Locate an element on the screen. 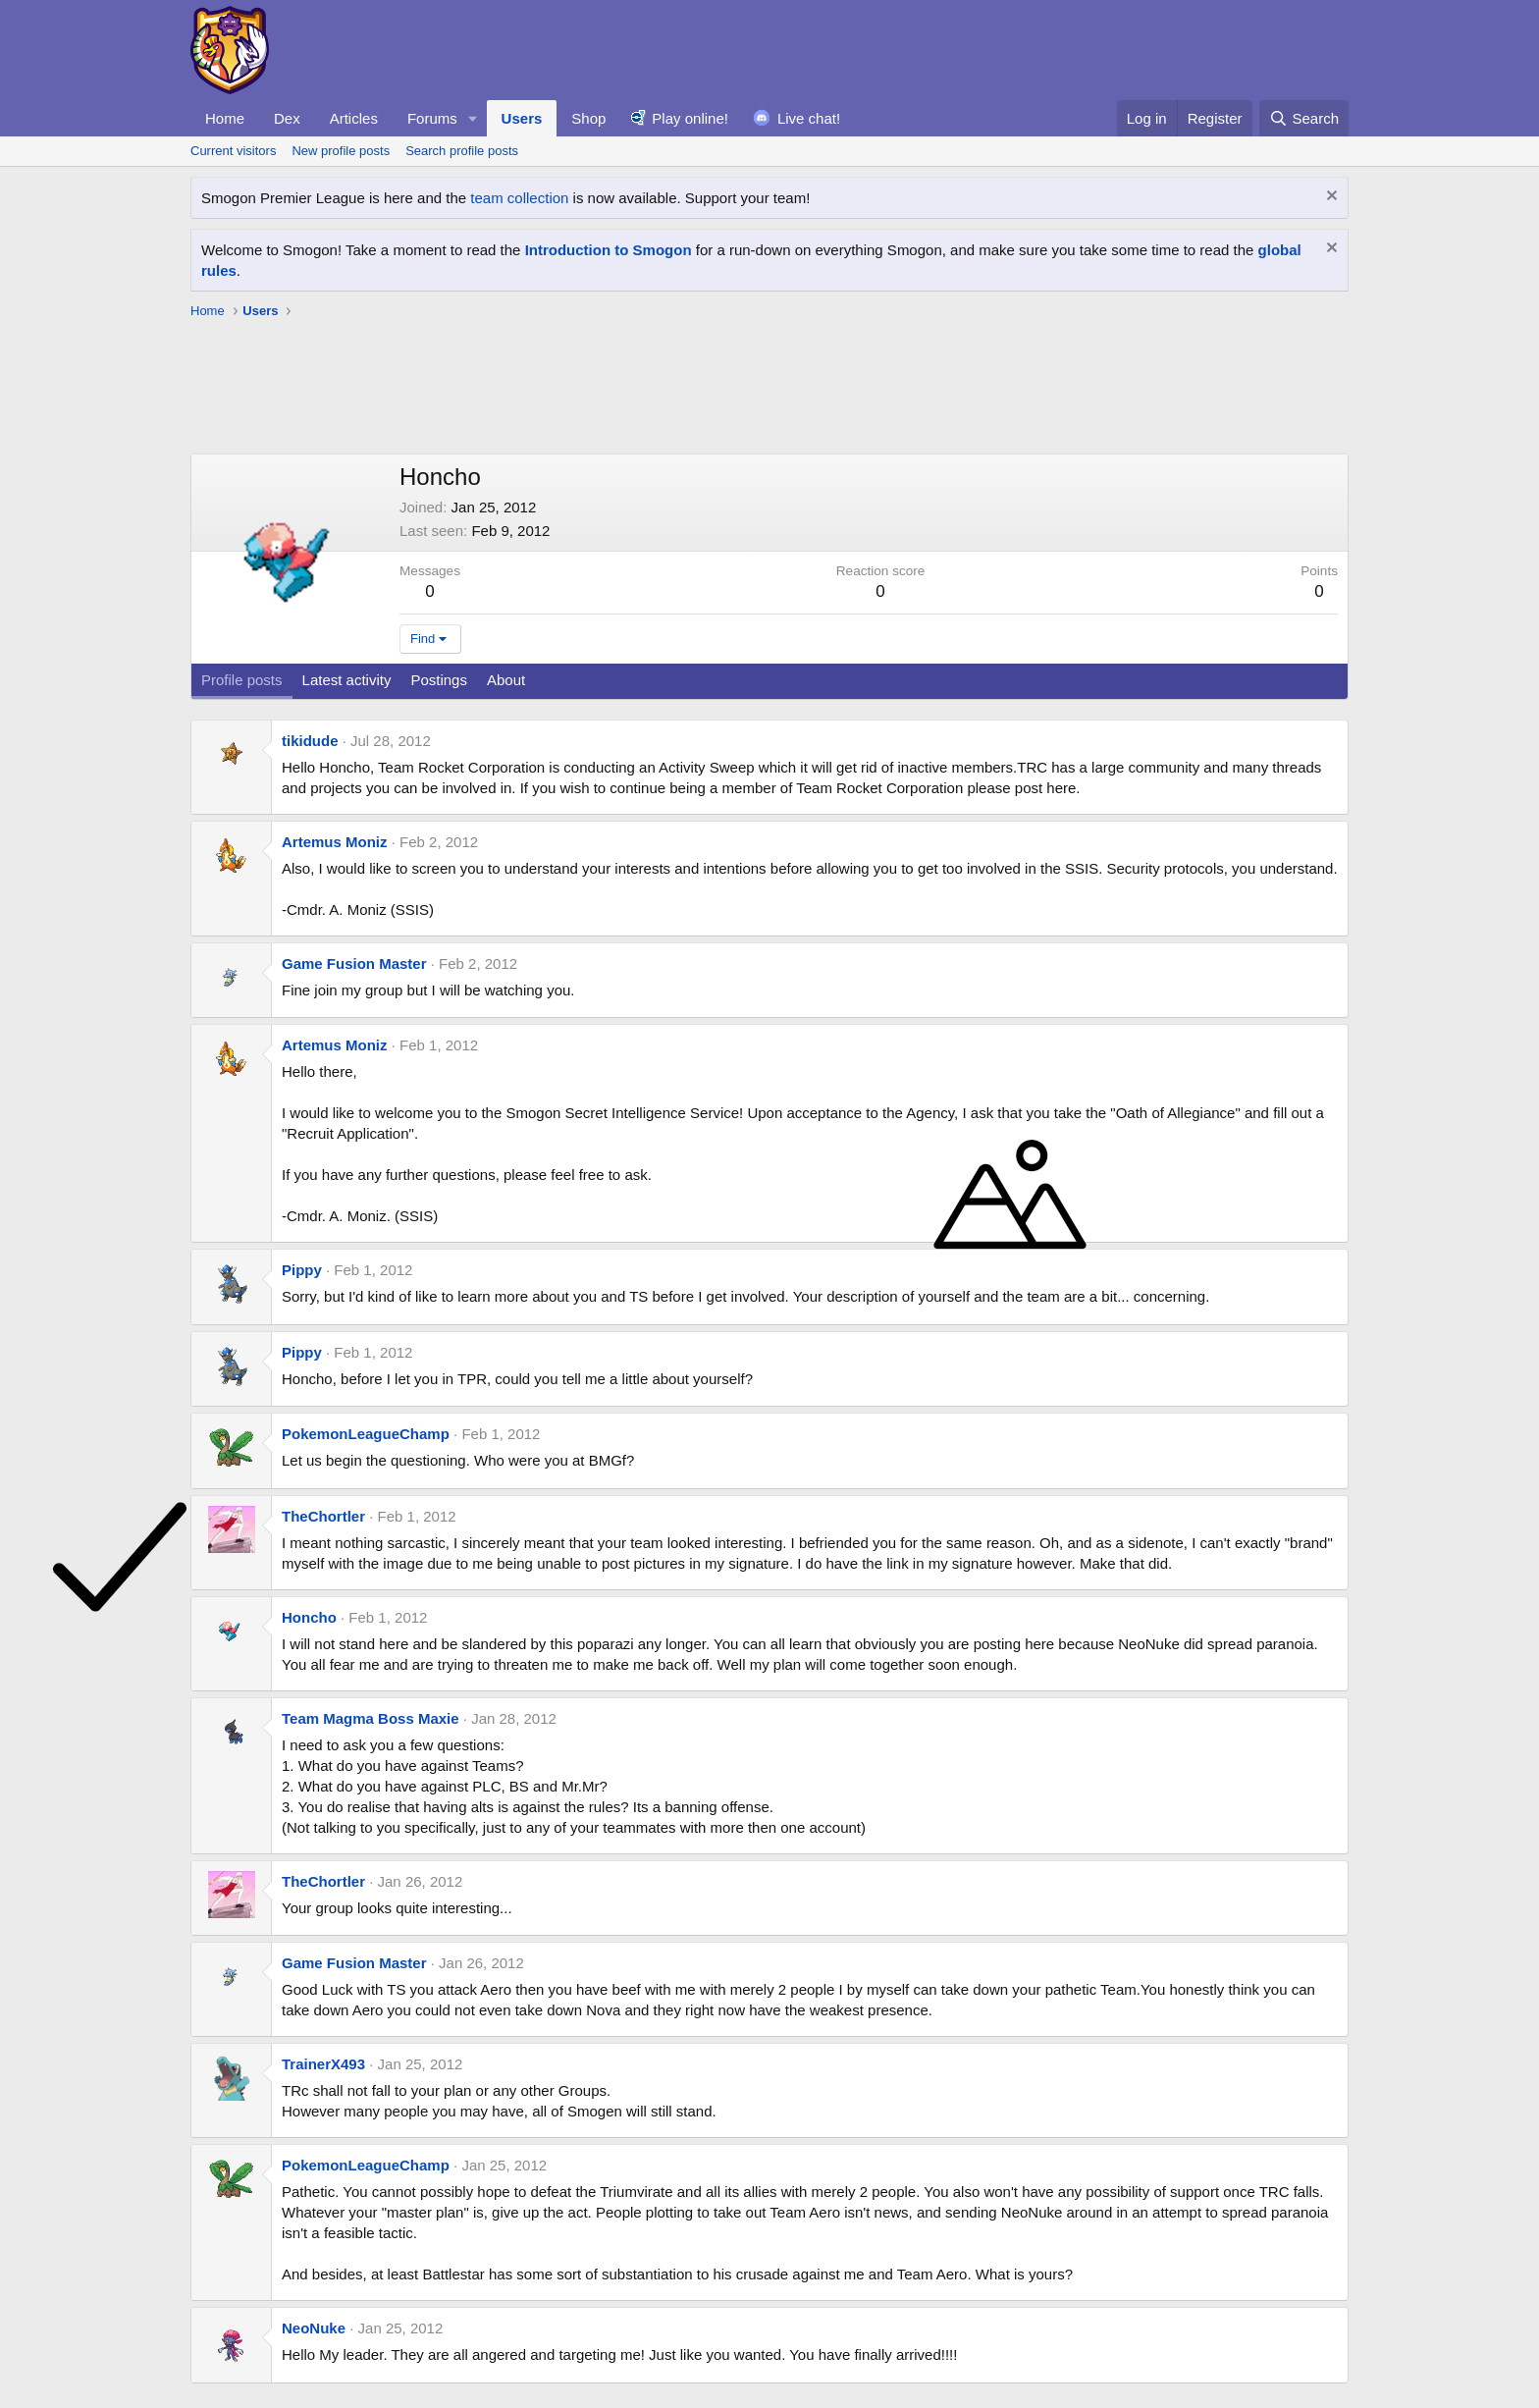  view landscape or nature photos is located at coordinates (1010, 1202).